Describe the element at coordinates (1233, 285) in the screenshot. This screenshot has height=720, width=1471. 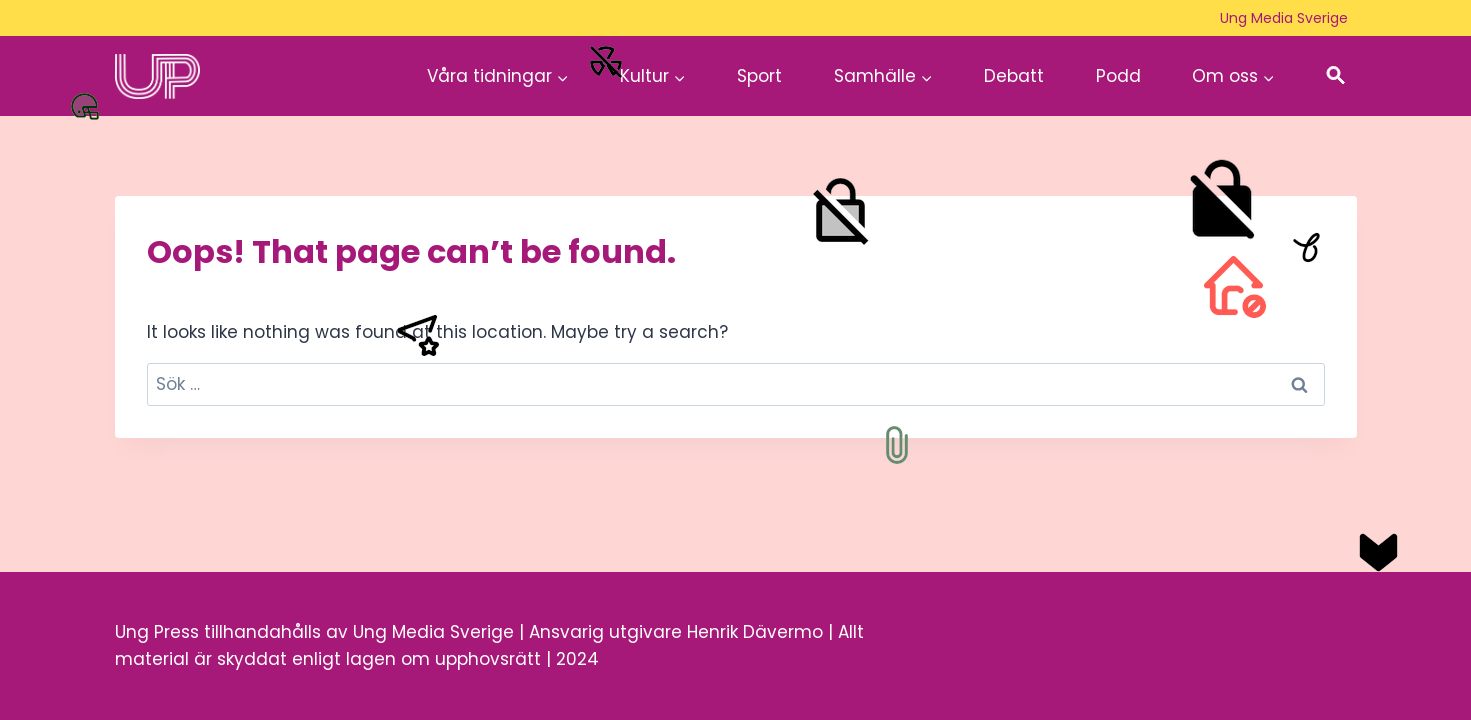
I see `cancel home or residence selection` at that location.